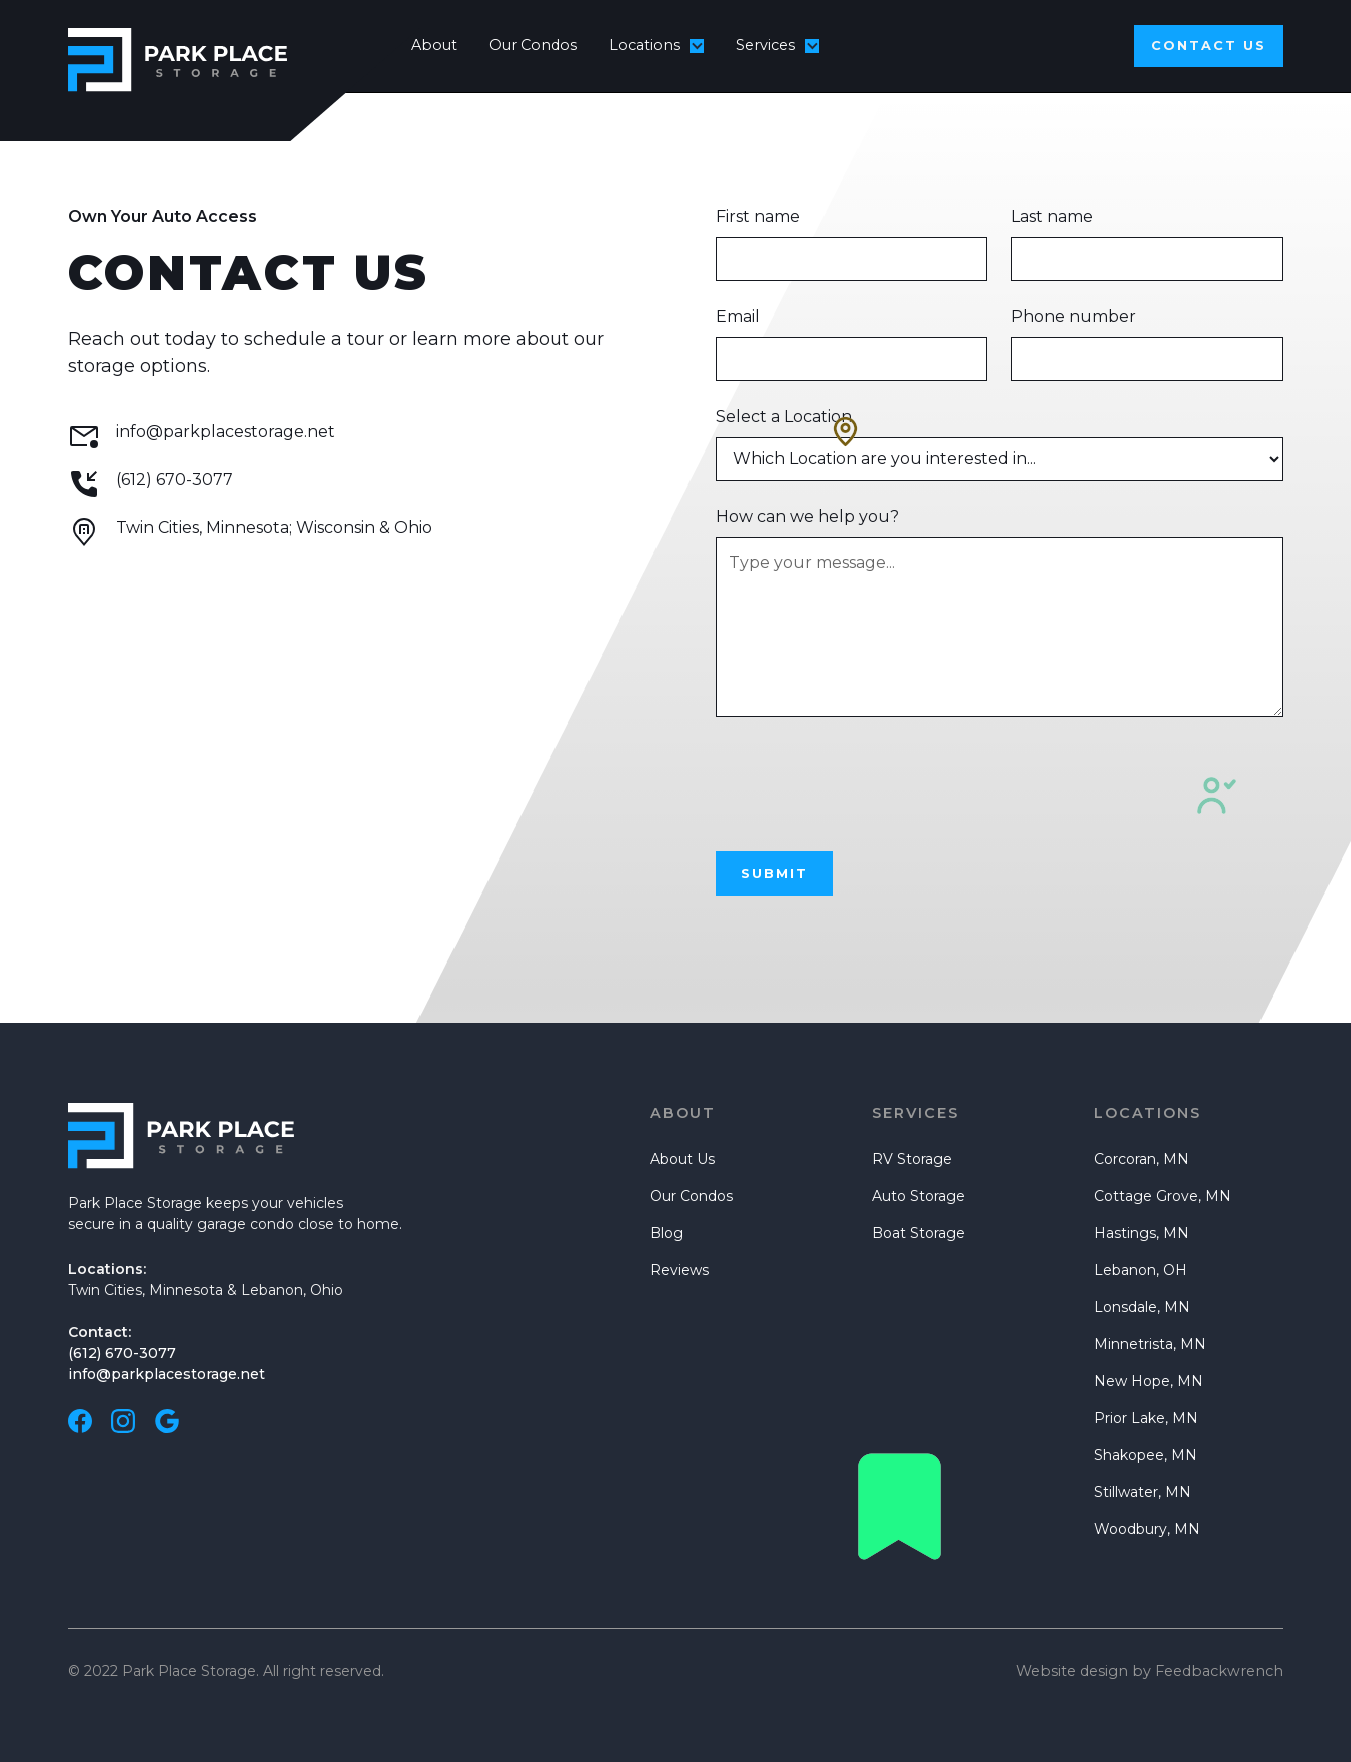 This screenshot has height=1762, width=1351. What do you see at coordinates (1215, 795) in the screenshot?
I see `user verification complete` at bounding box center [1215, 795].